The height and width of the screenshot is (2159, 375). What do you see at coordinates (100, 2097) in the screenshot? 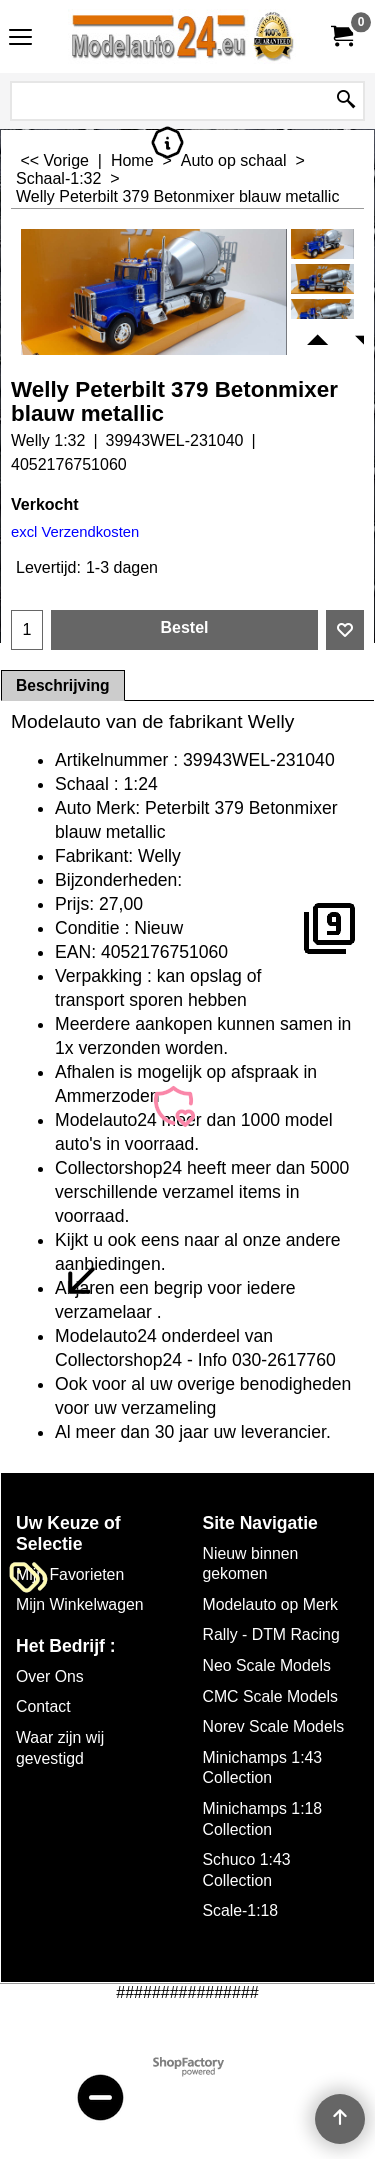
I see `enable do not disturb mode` at bounding box center [100, 2097].